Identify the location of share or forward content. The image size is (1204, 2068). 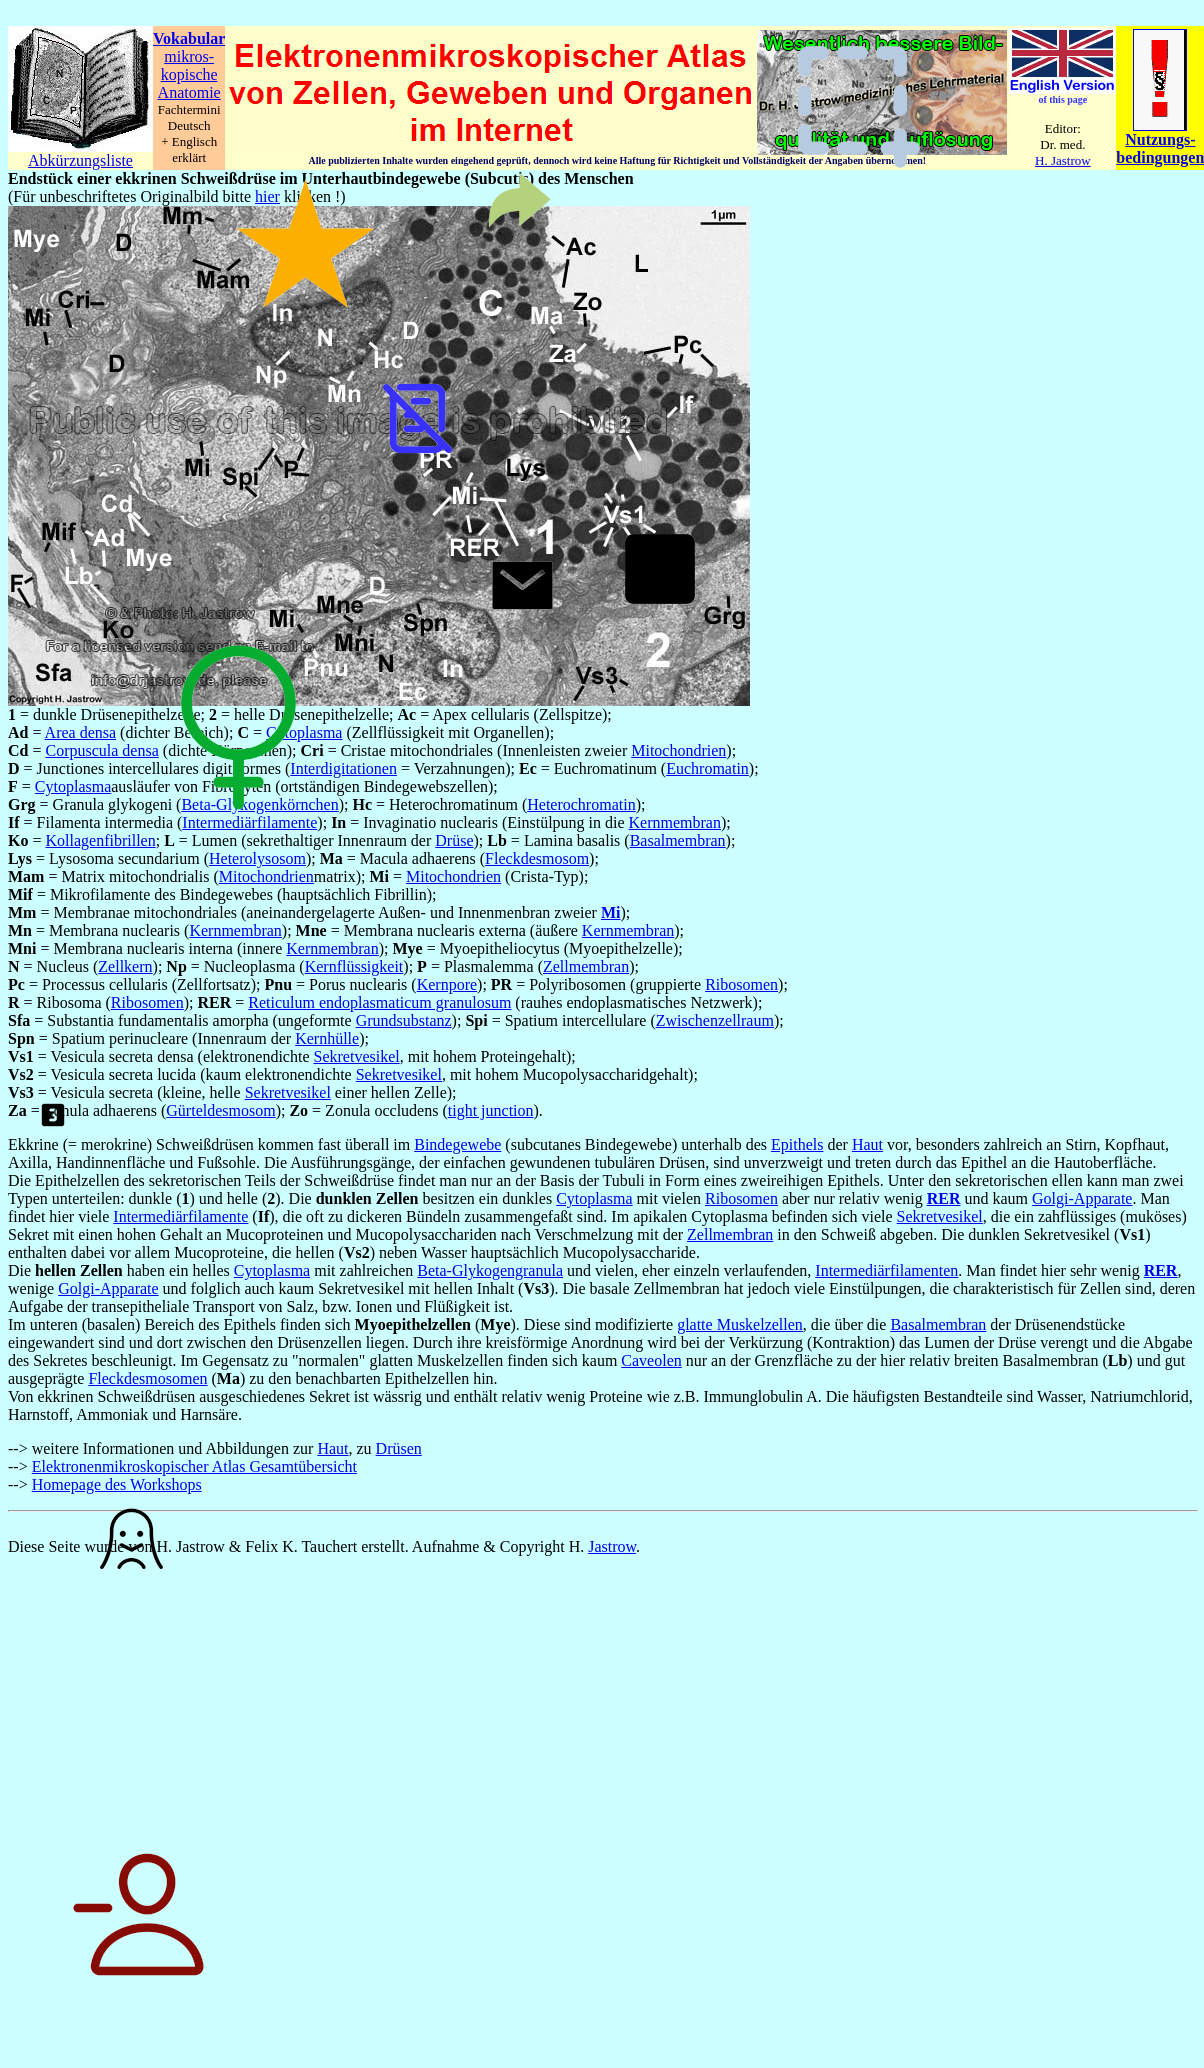
(520, 200).